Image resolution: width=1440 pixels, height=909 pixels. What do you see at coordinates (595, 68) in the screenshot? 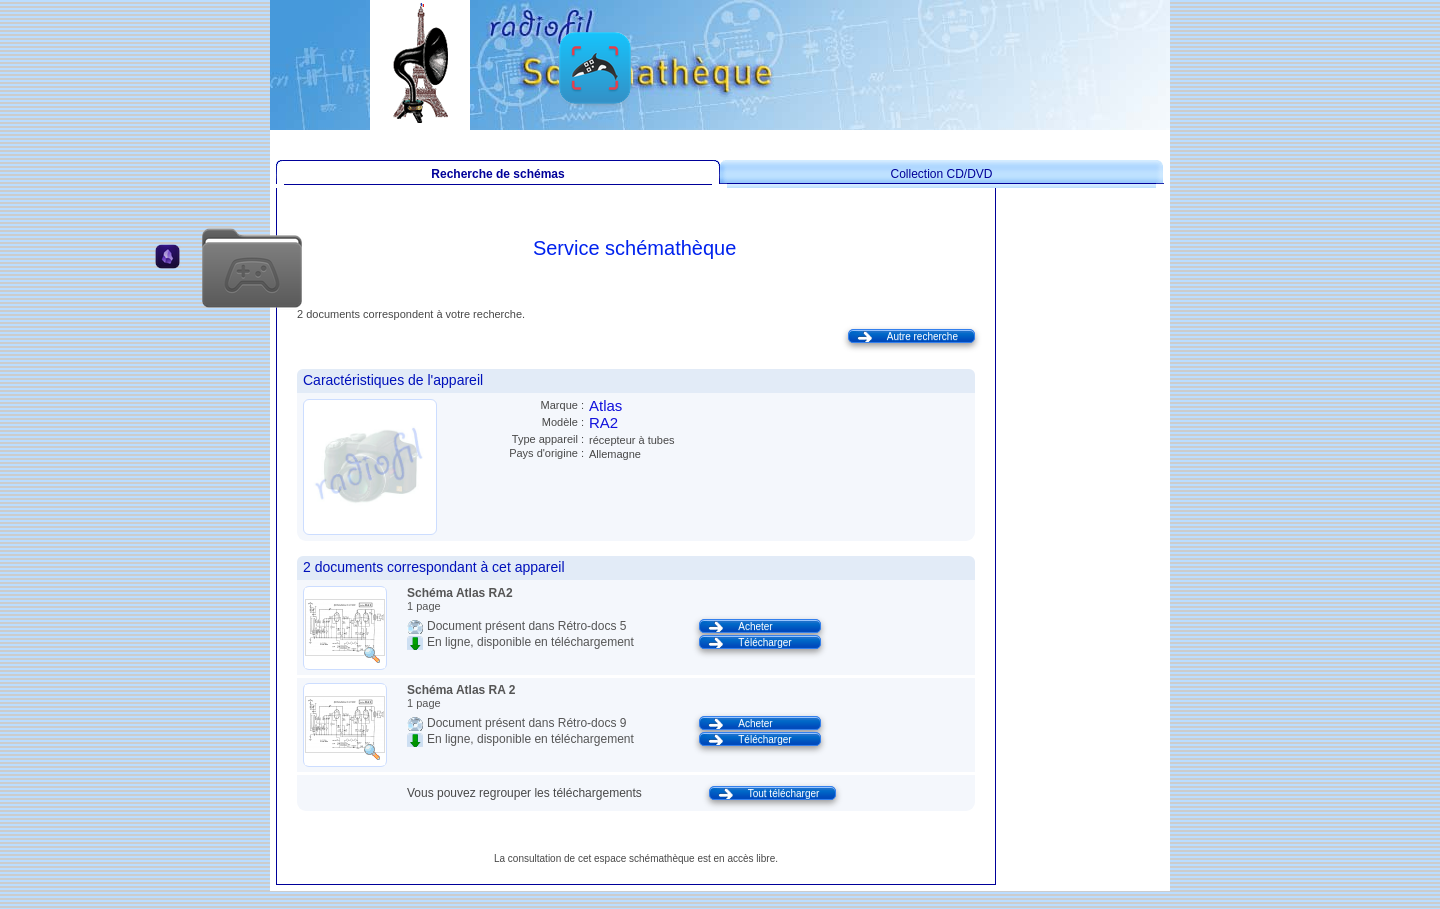
I see `open qrca qr code scanner app` at bounding box center [595, 68].